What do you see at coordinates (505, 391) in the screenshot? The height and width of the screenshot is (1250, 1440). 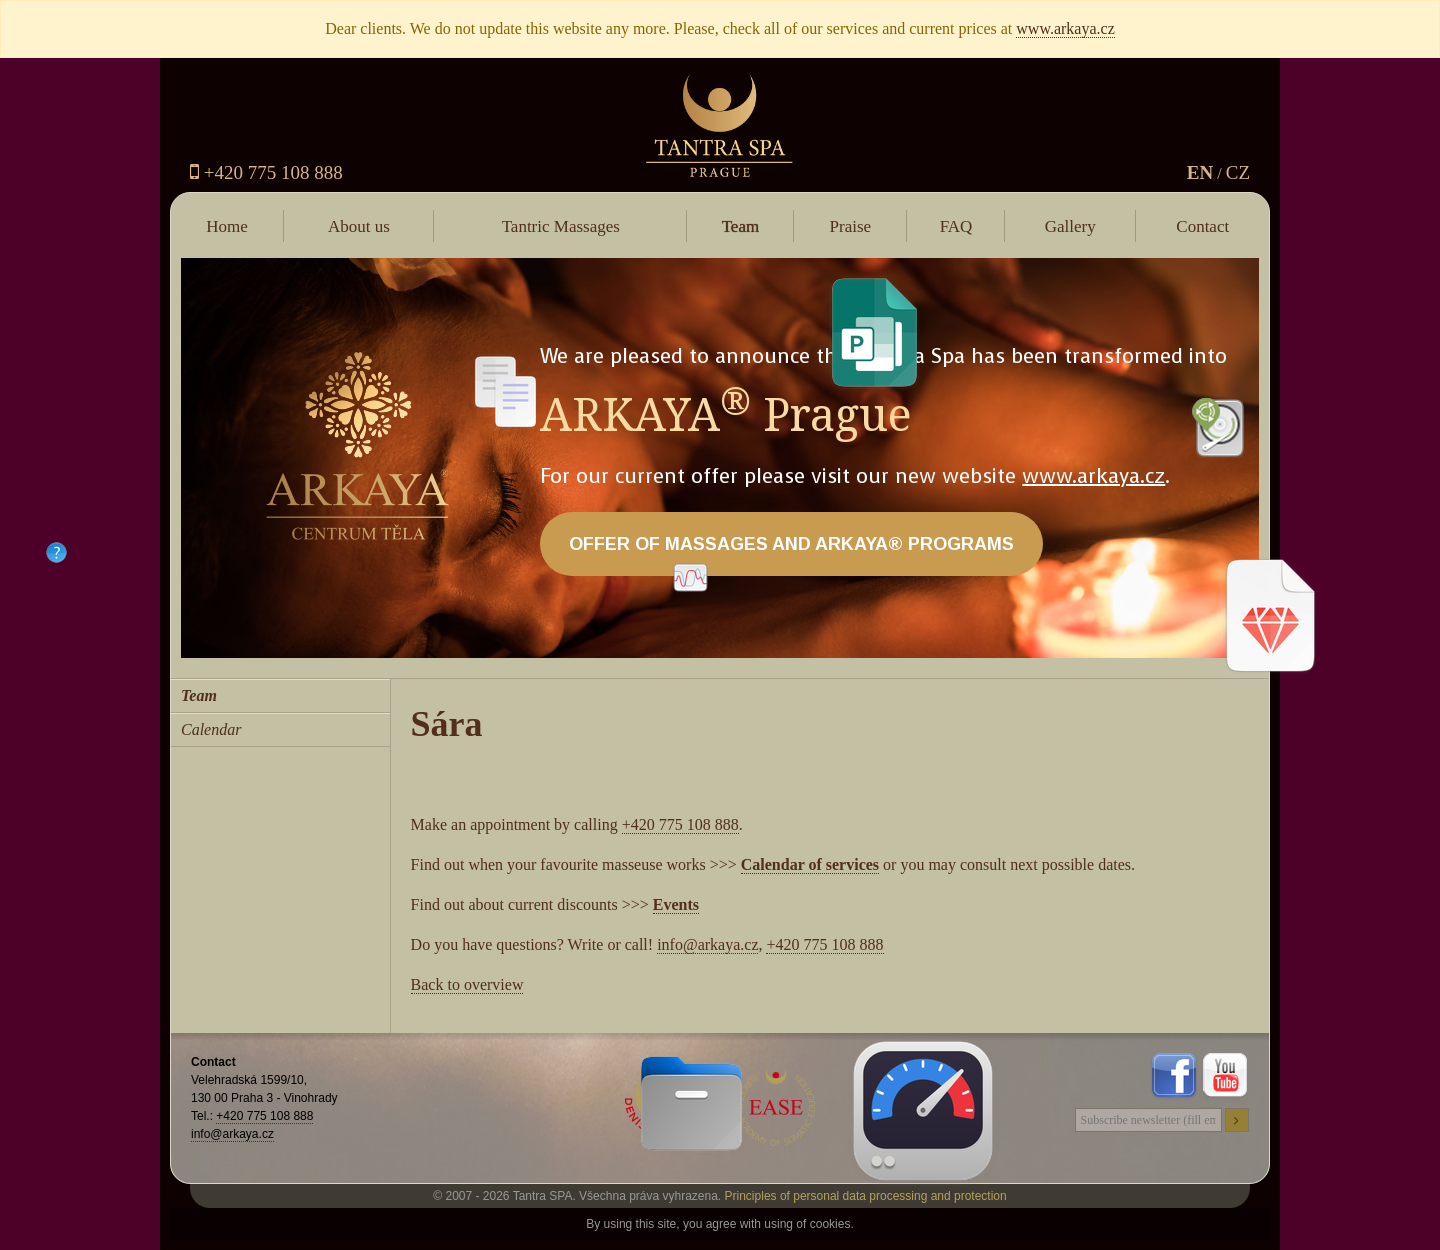 I see `copy selected item to clipboard` at bounding box center [505, 391].